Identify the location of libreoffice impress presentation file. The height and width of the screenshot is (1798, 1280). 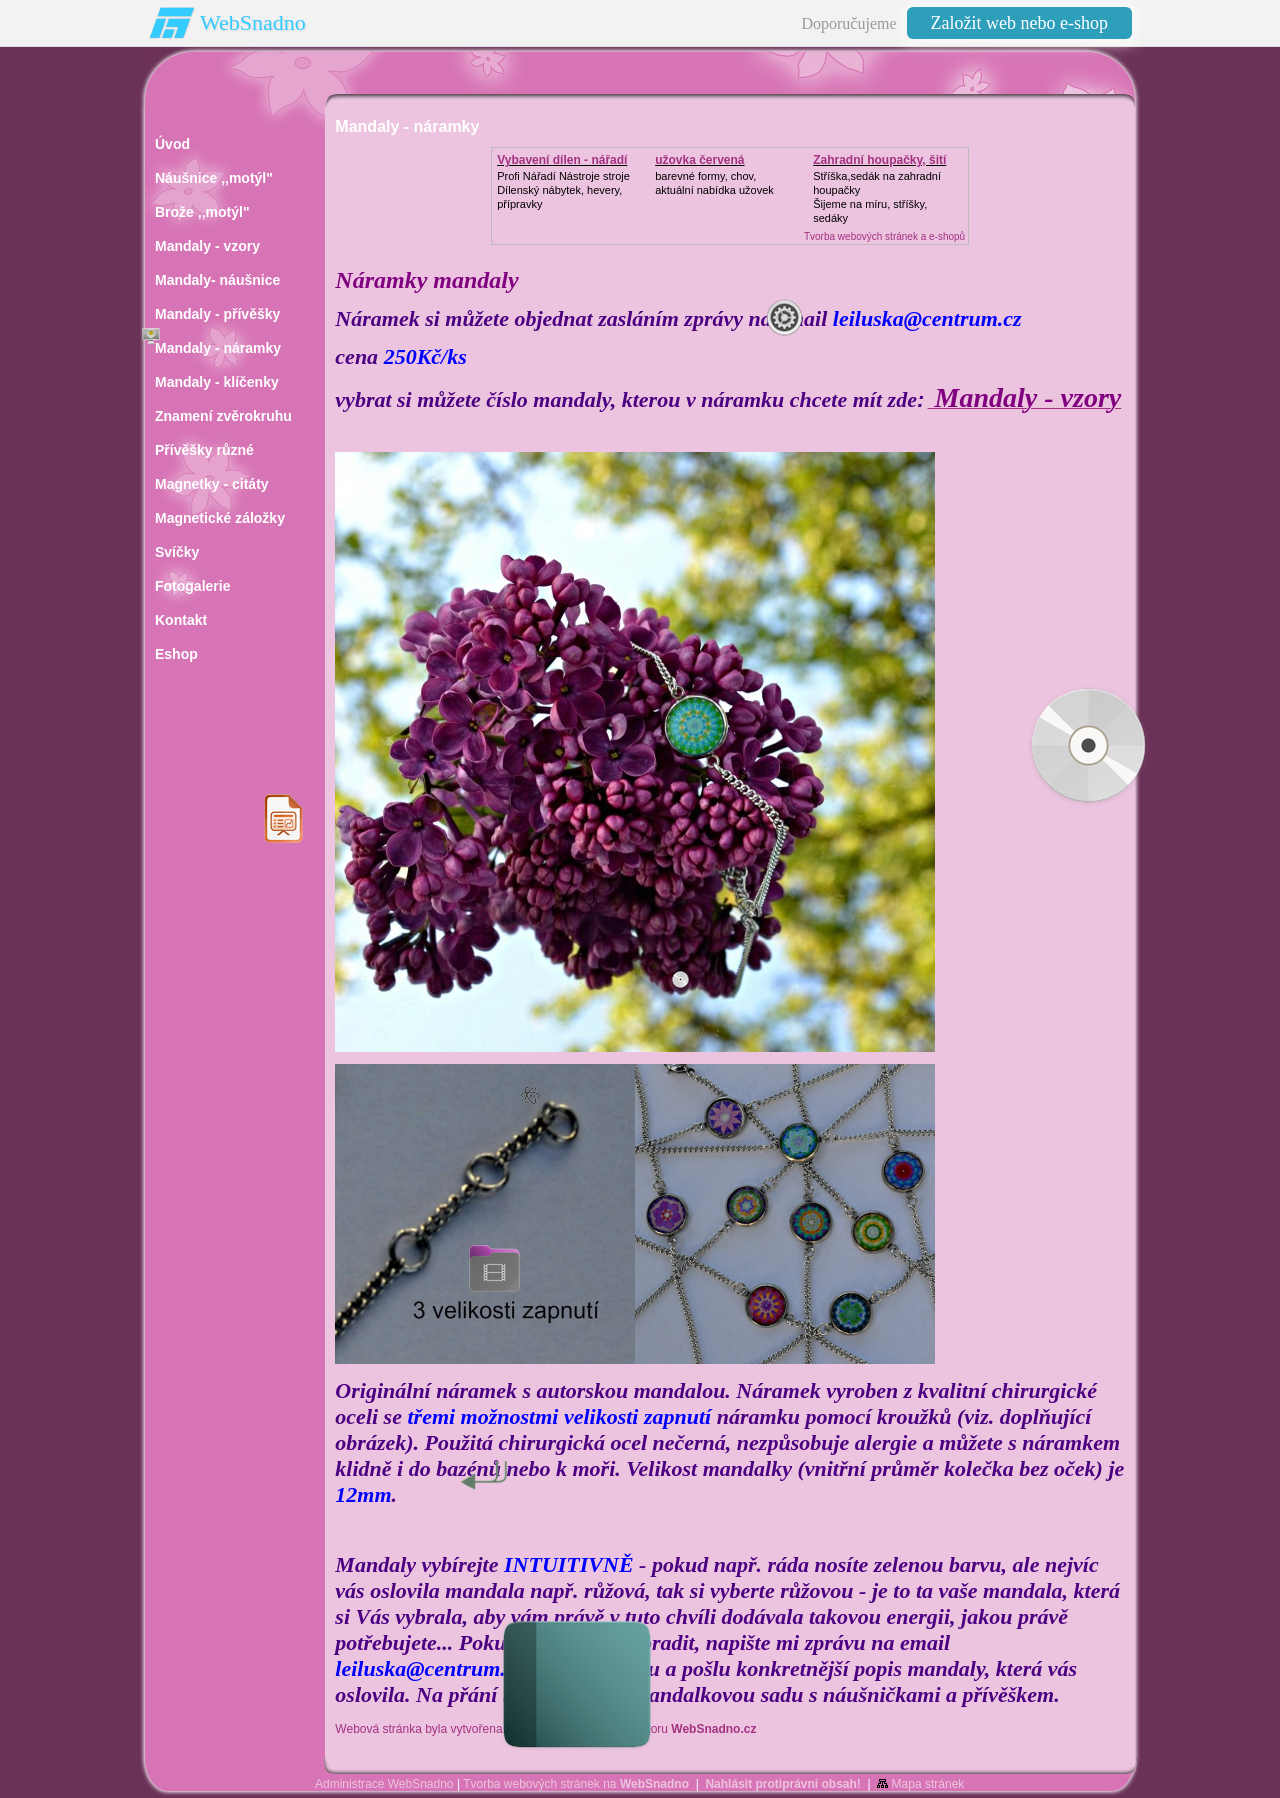
(283, 818).